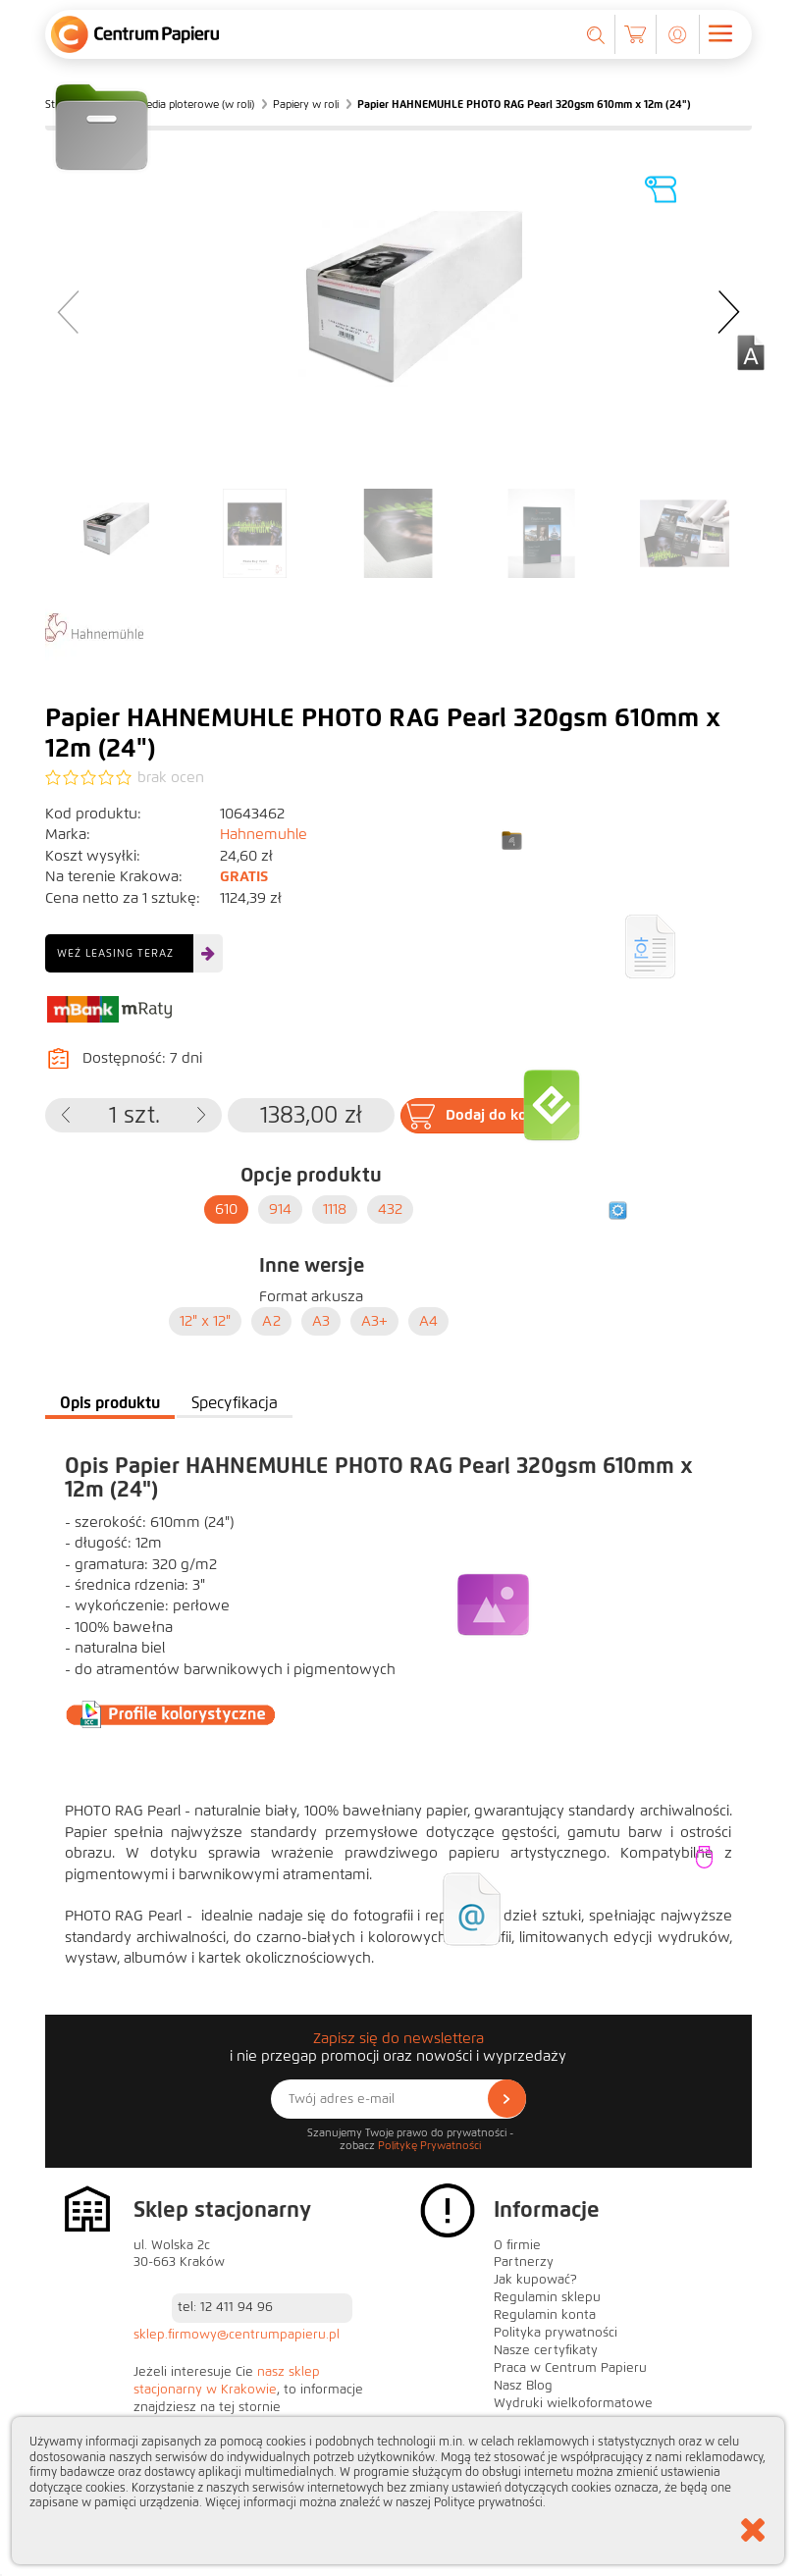 Image resolution: width=796 pixels, height=2576 pixels. I want to click on an epub ebook file, so click(552, 1105).